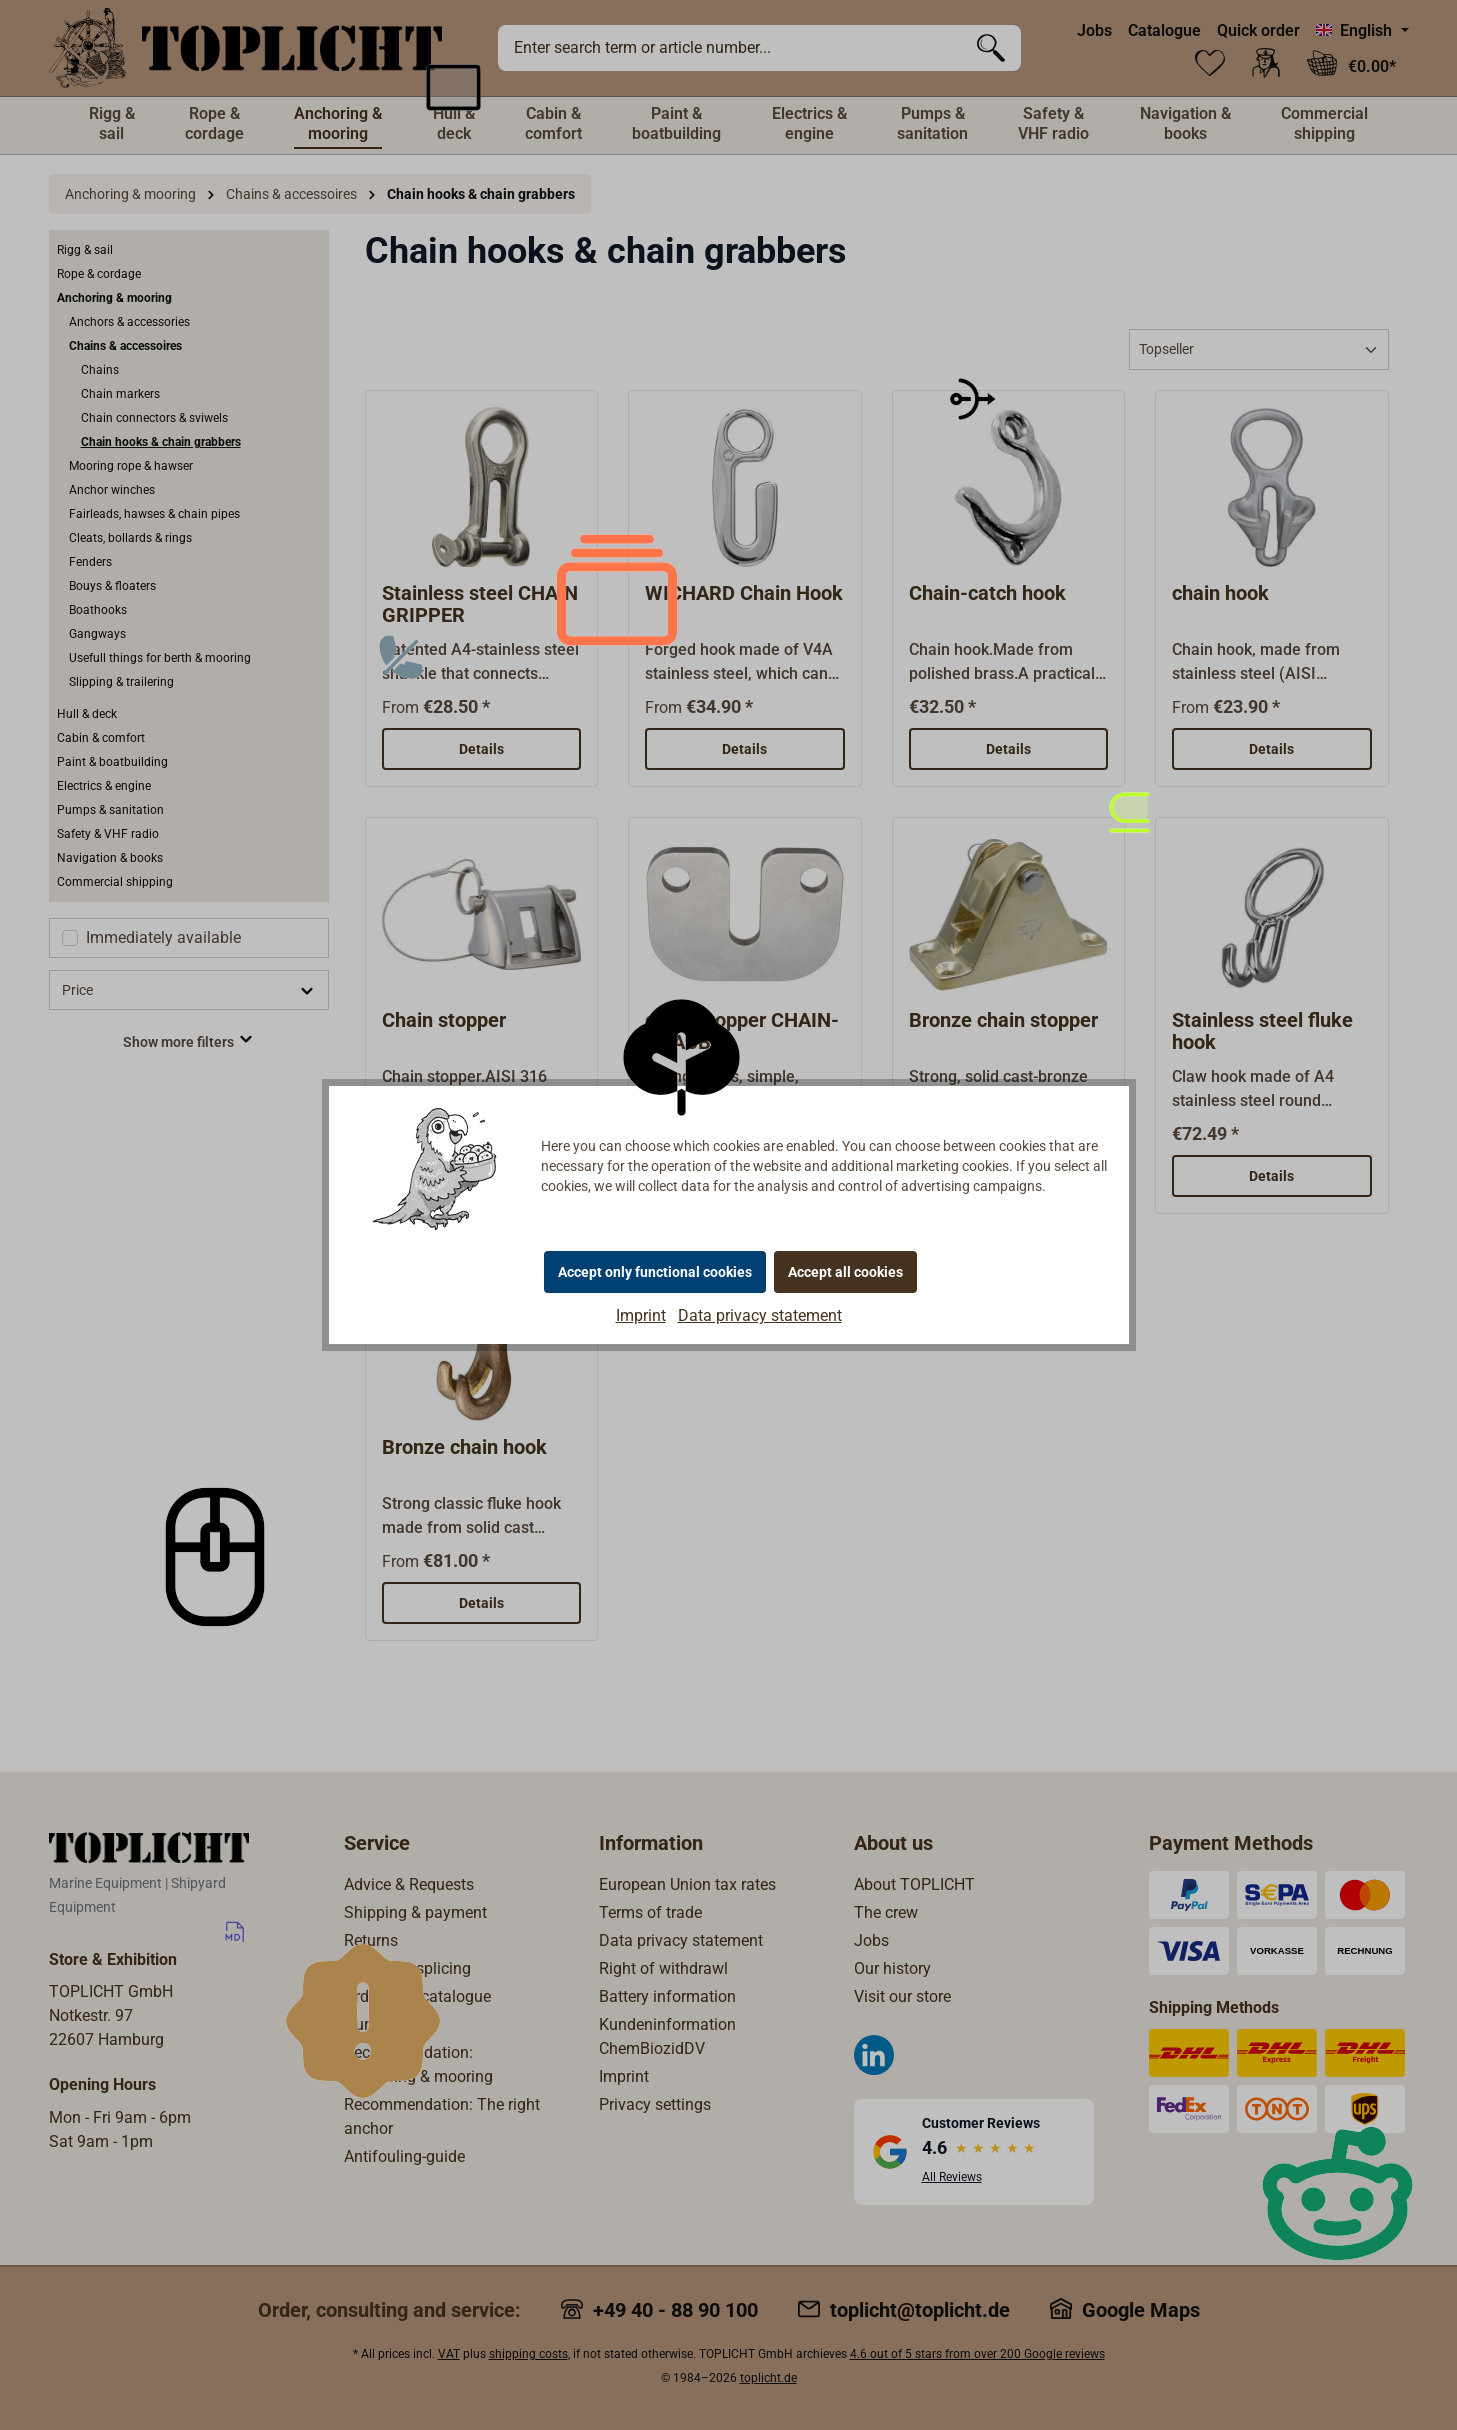  Describe the element at coordinates (215, 1557) in the screenshot. I see `middle mouse button click action` at that location.